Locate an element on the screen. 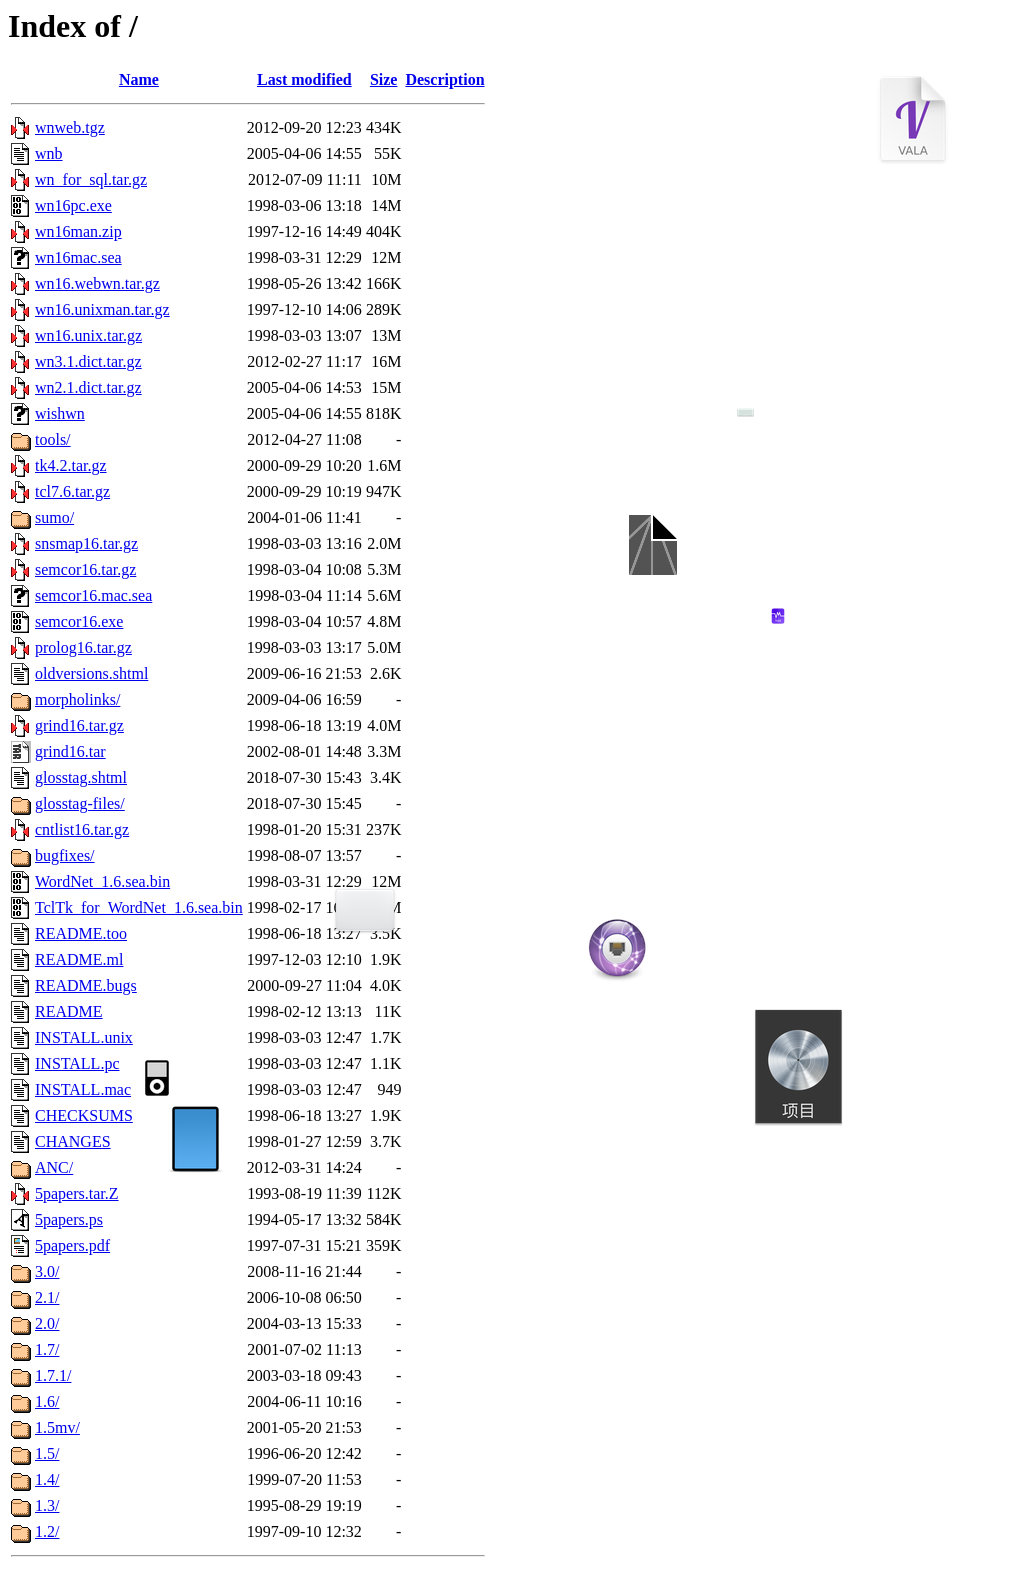  magic trackpad connected via bluetooth is located at coordinates (365, 910).